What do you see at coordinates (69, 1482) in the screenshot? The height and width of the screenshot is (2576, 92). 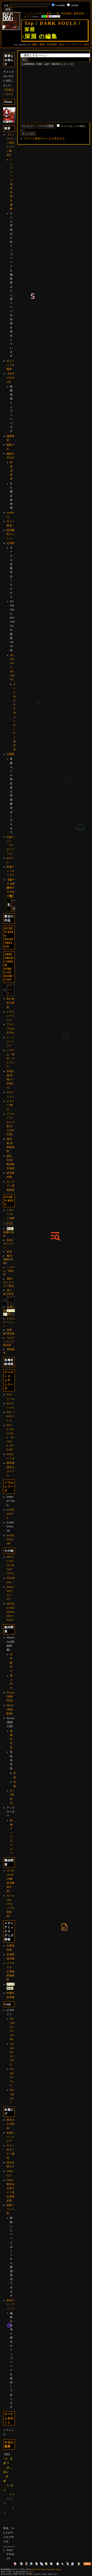 I see `access plugins or extensions` at bounding box center [69, 1482].